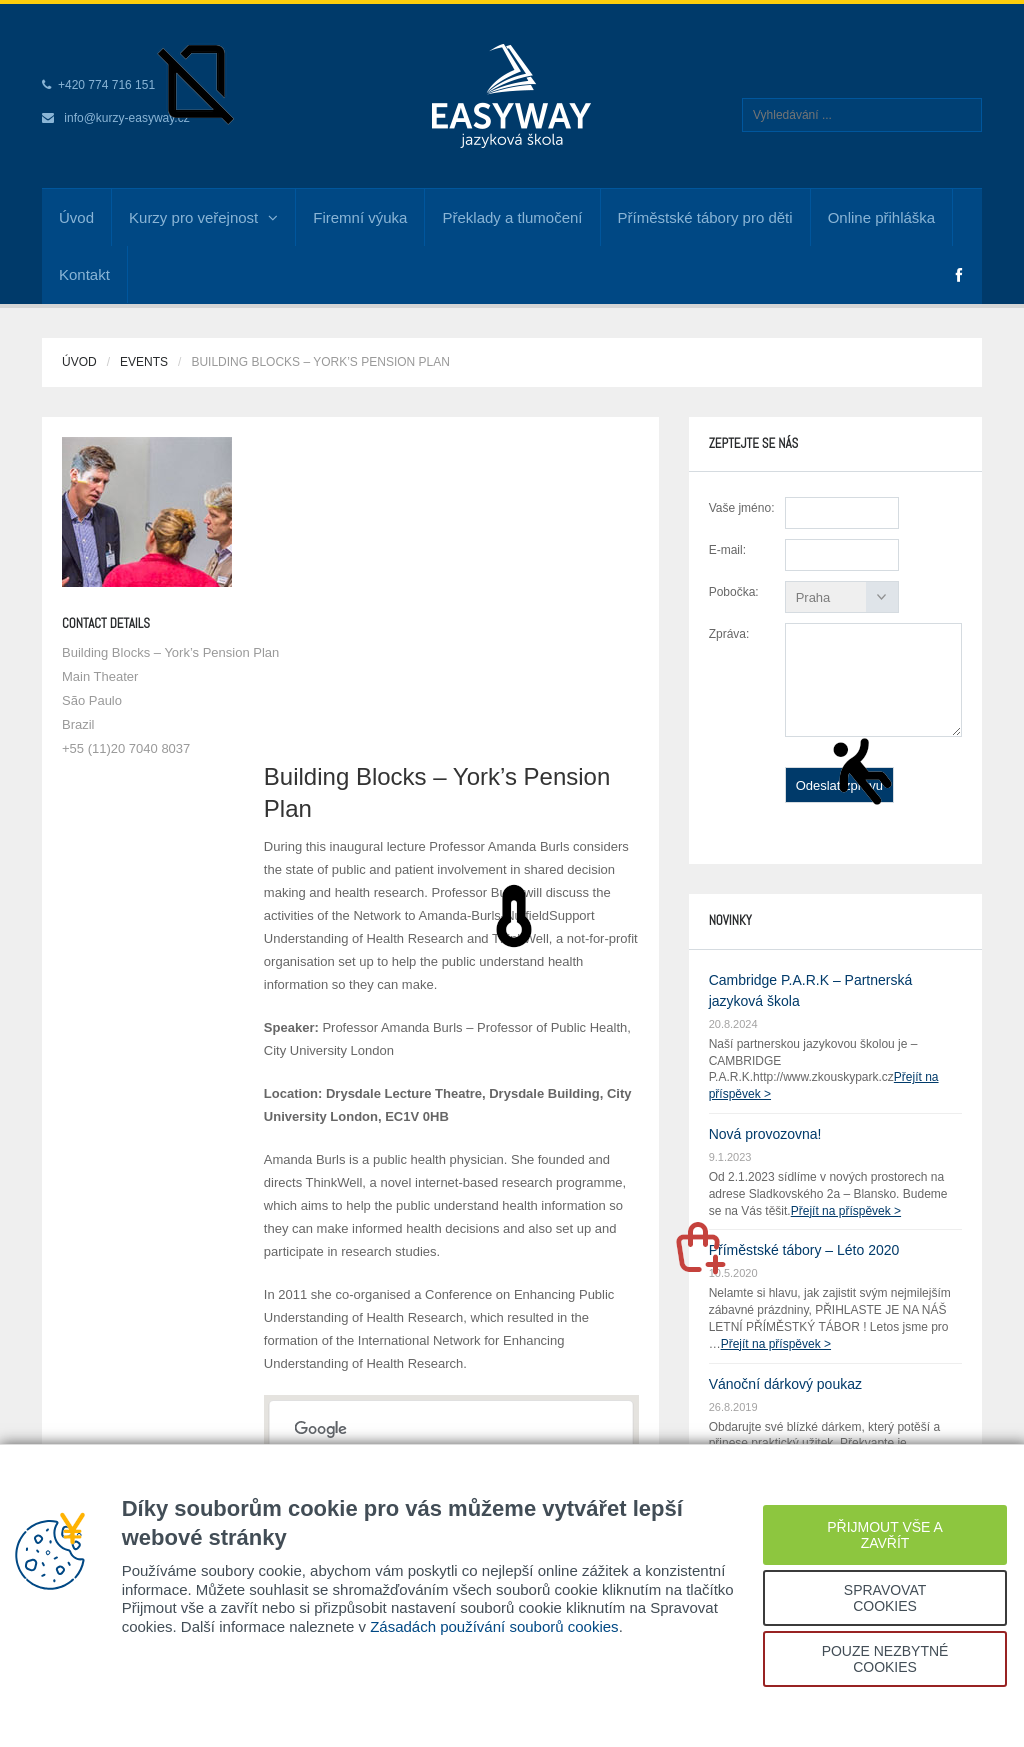  What do you see at coordinates (514, 916) in the screenshot?
I see `indicates high temperature reading` at bounding box center [514, 916].